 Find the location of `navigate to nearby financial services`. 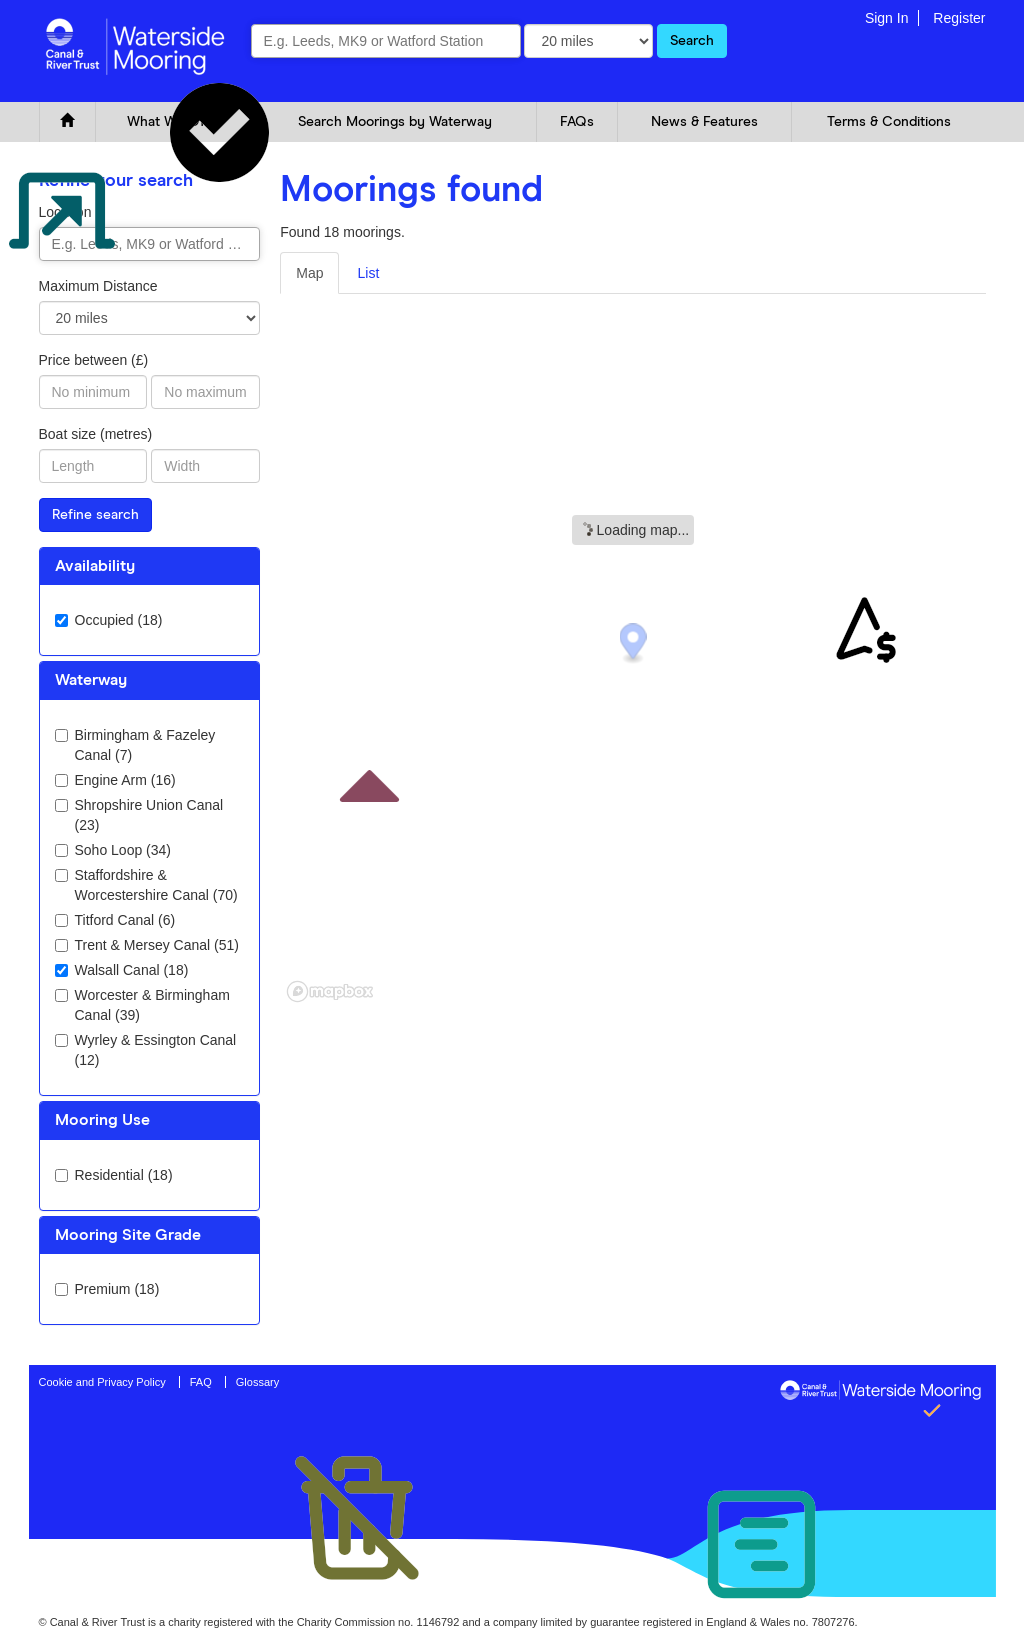

navigate to nearby financial services is located at coordinates (864, 628).